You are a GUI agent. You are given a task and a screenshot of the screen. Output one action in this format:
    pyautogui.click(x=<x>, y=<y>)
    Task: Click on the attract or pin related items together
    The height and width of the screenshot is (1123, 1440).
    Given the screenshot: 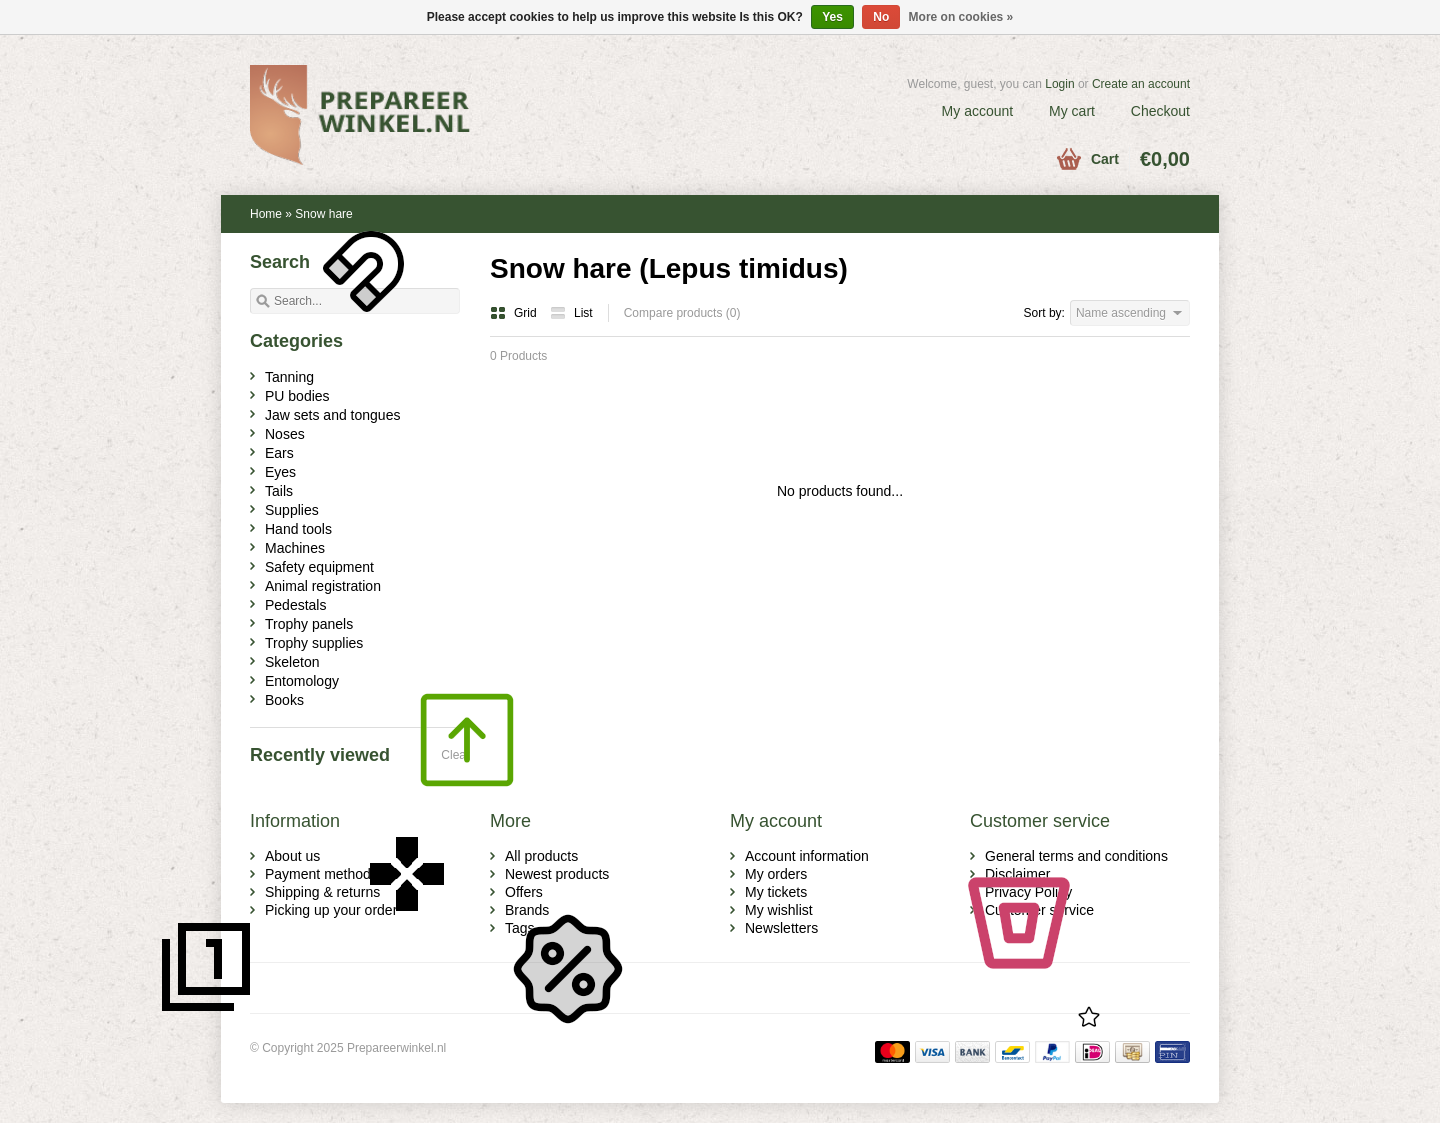 What is the action you would take?
    pyautogui.click(x=365, y=270)
    